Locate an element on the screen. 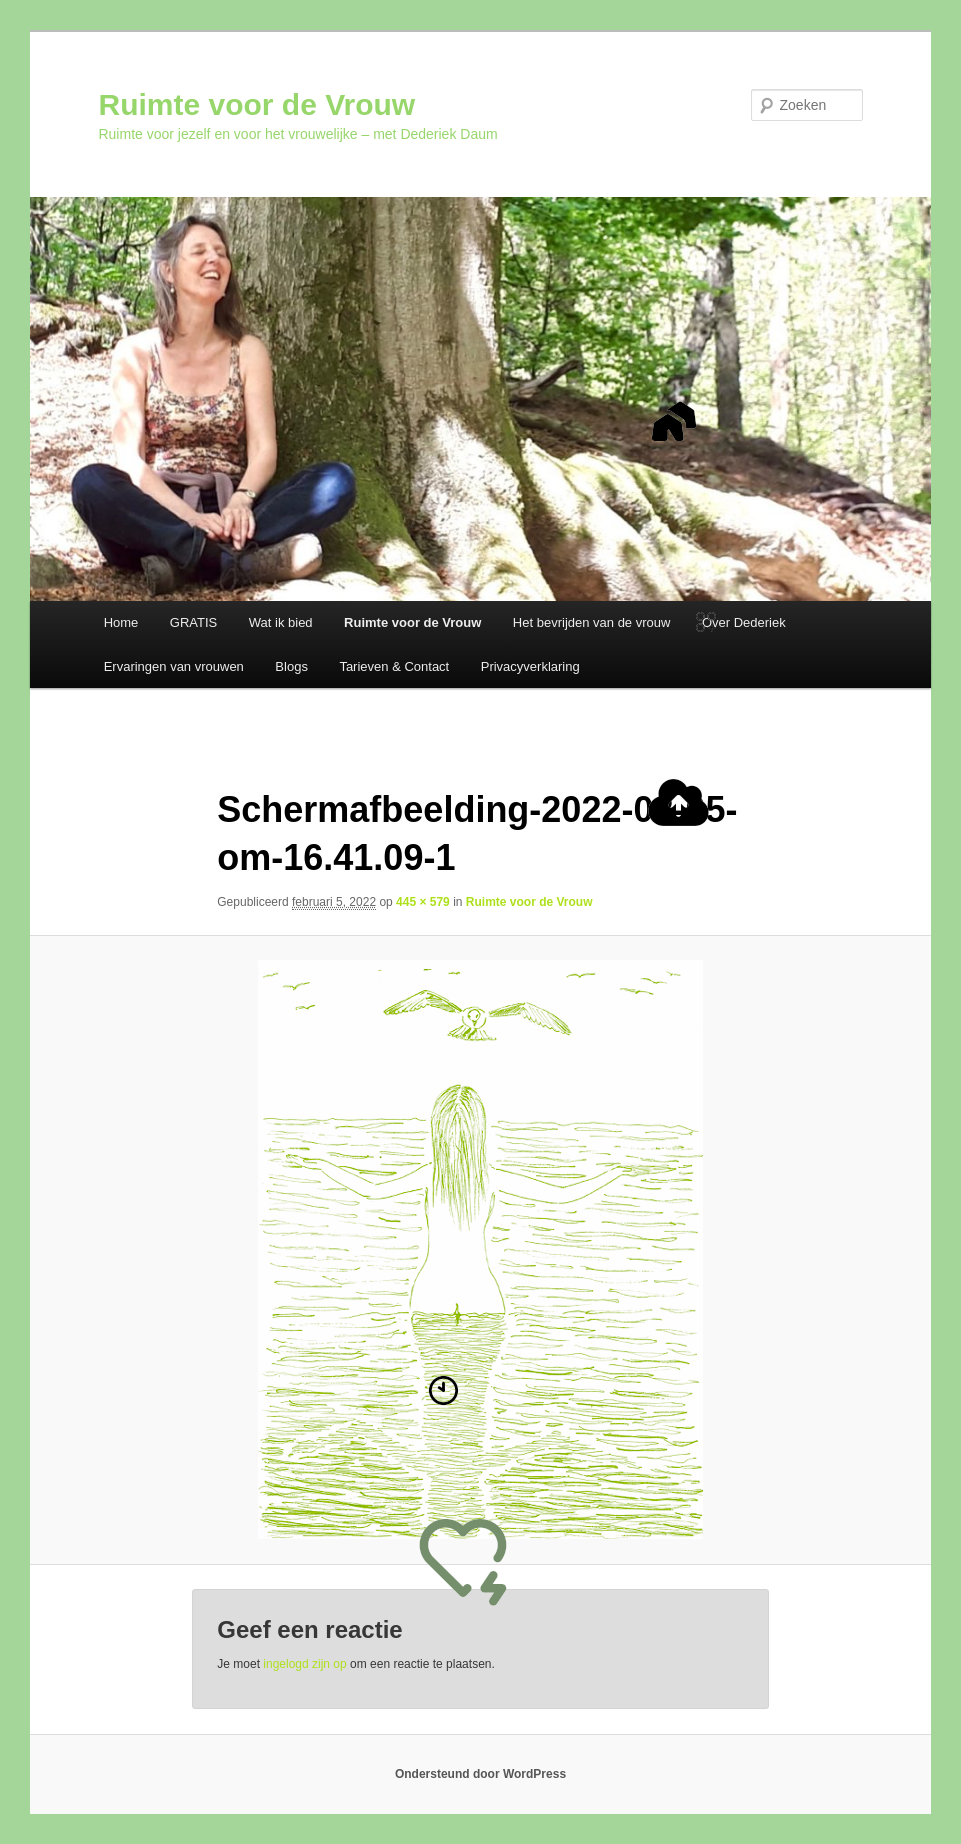  quick-like or instant favorite action is located at coordinates (463, 1558).